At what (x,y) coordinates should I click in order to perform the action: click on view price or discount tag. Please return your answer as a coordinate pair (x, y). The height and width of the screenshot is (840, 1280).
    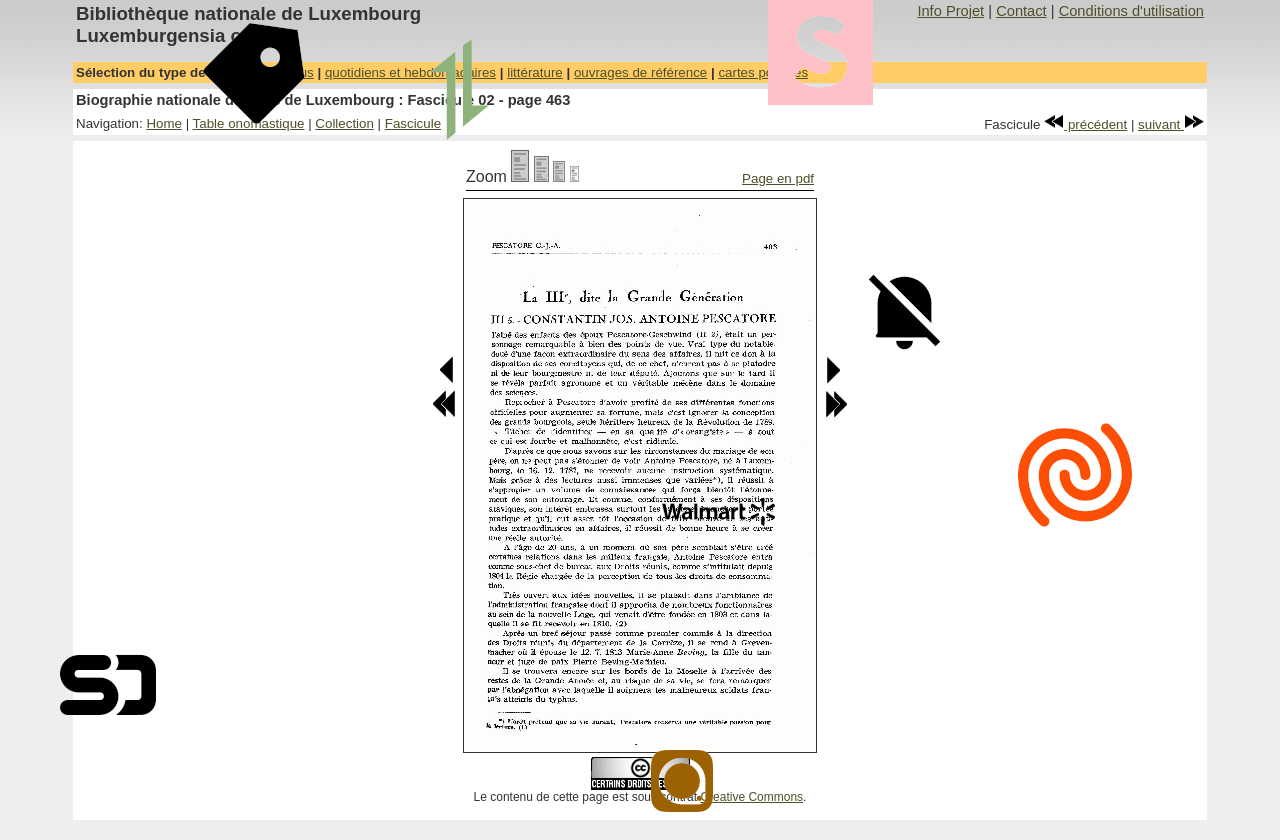
    Looking at the image, I should click on (255, 71).